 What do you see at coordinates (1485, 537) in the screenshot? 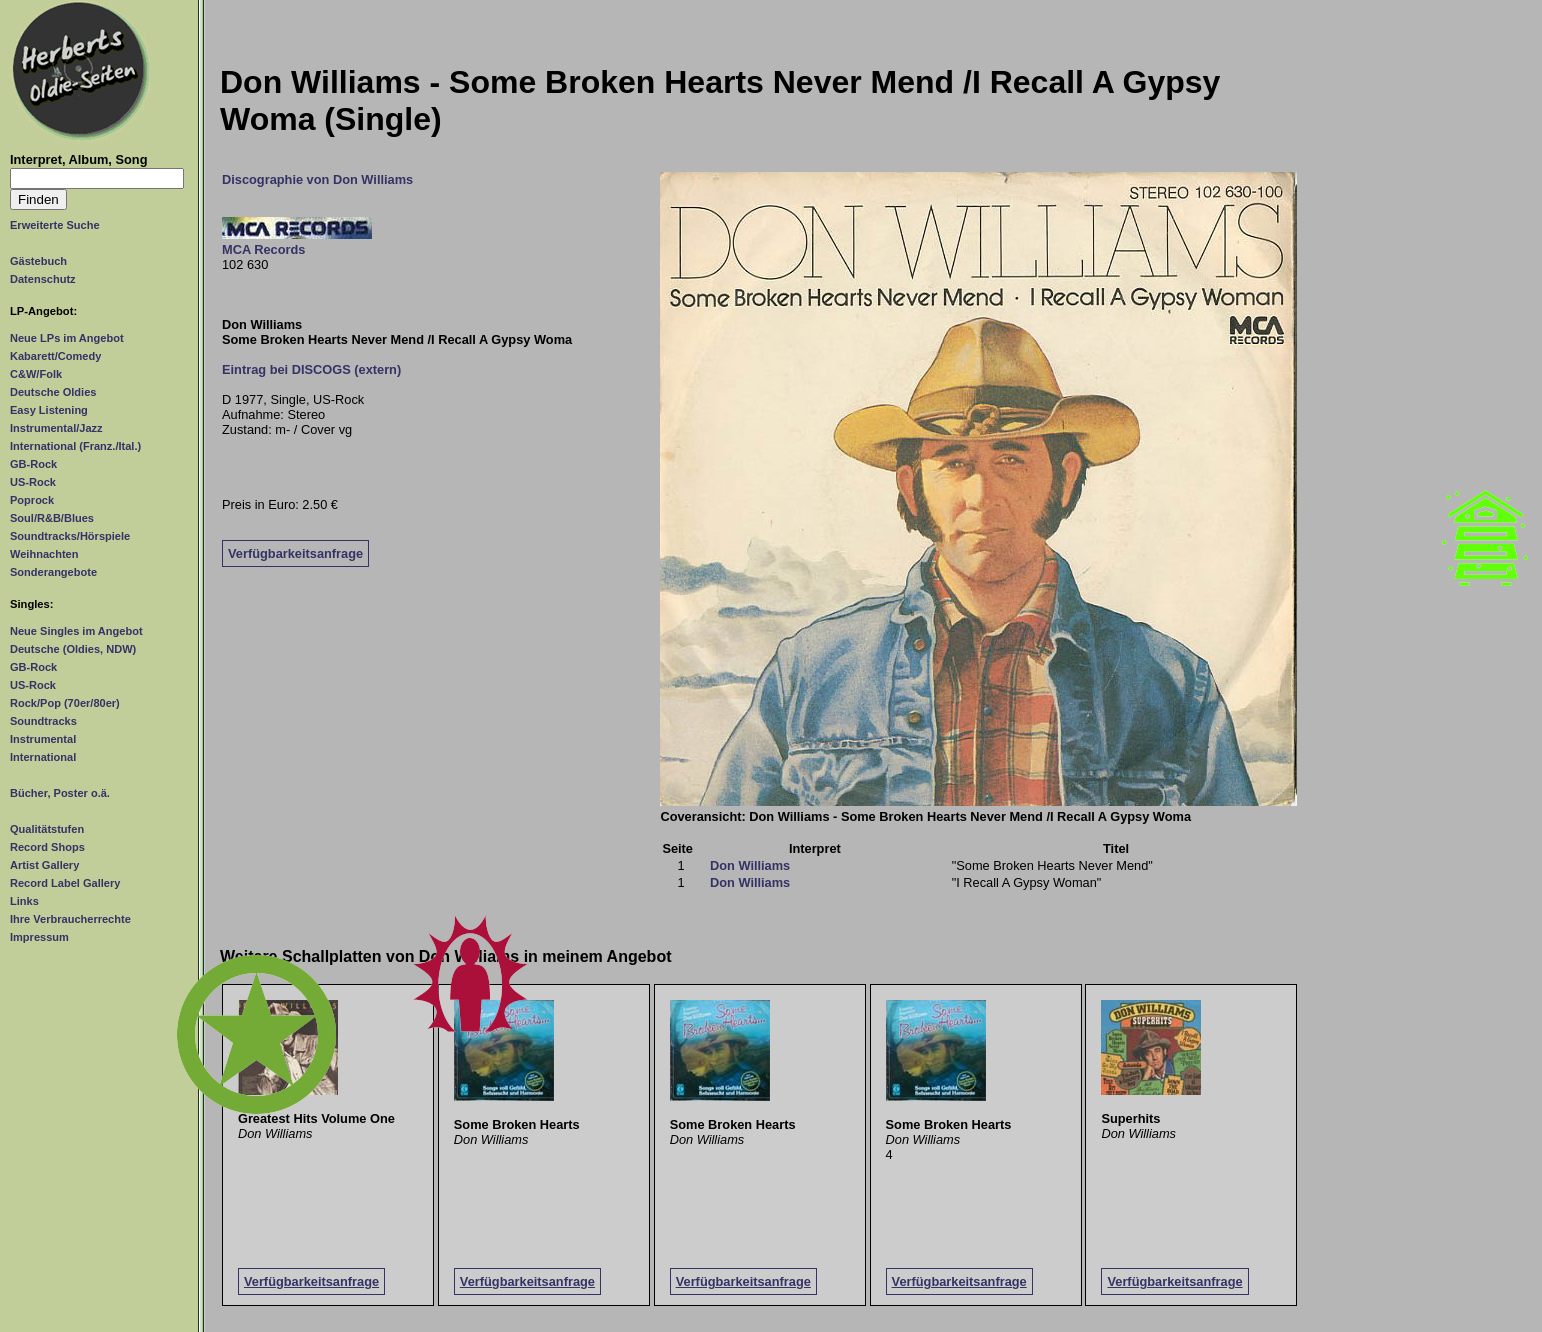
I see `access beekeeping or apiary features` at bounding box center [1485, 537].